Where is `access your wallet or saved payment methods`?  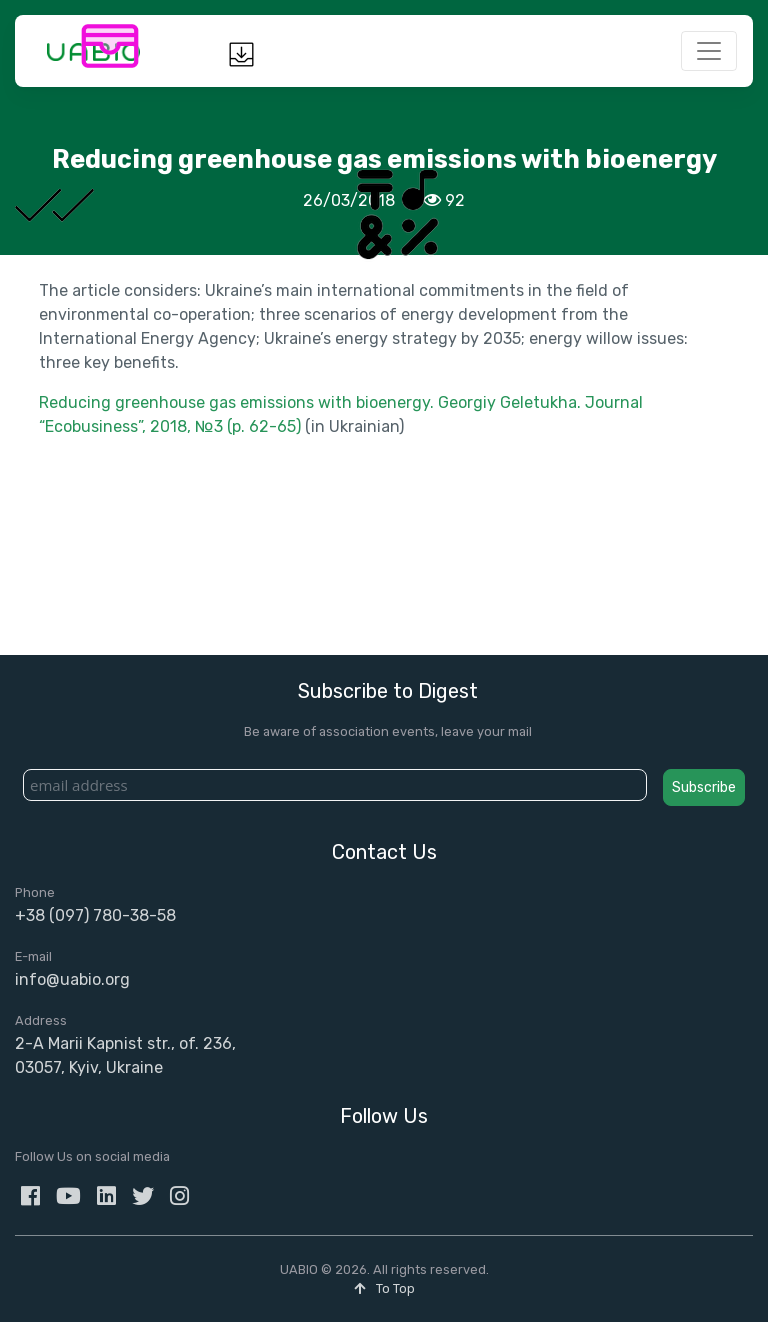 access your wallet or saved payment methods is located at coordinates (110, 46).